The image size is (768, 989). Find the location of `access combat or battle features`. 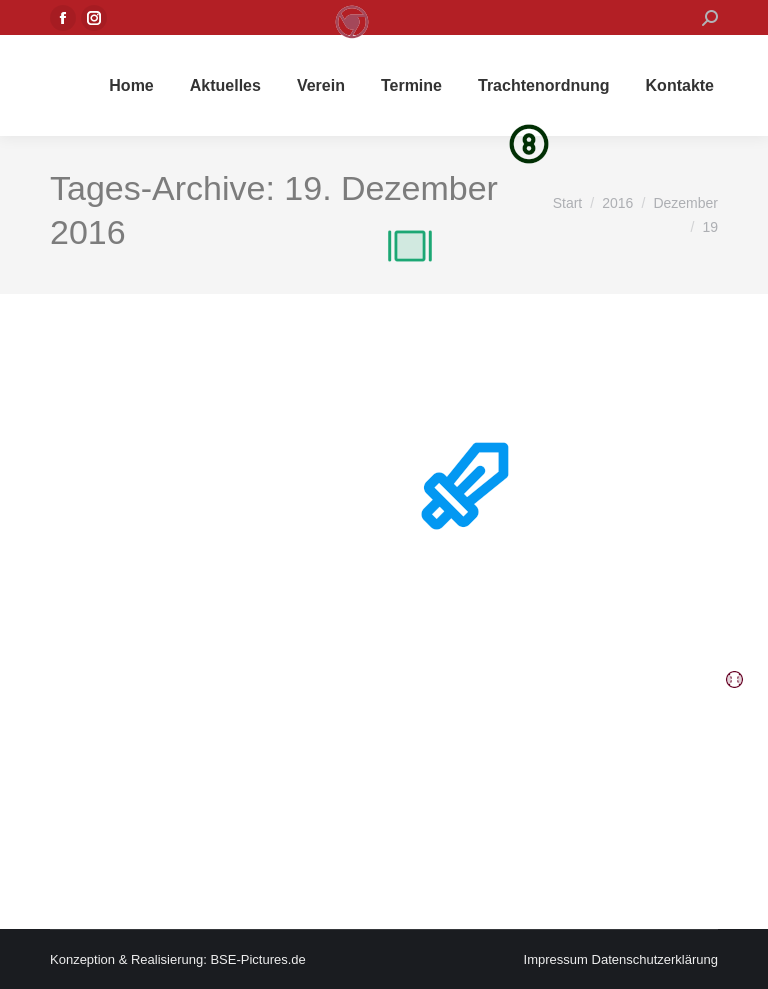

access combat or battle features is located at coordinates (467, 484).